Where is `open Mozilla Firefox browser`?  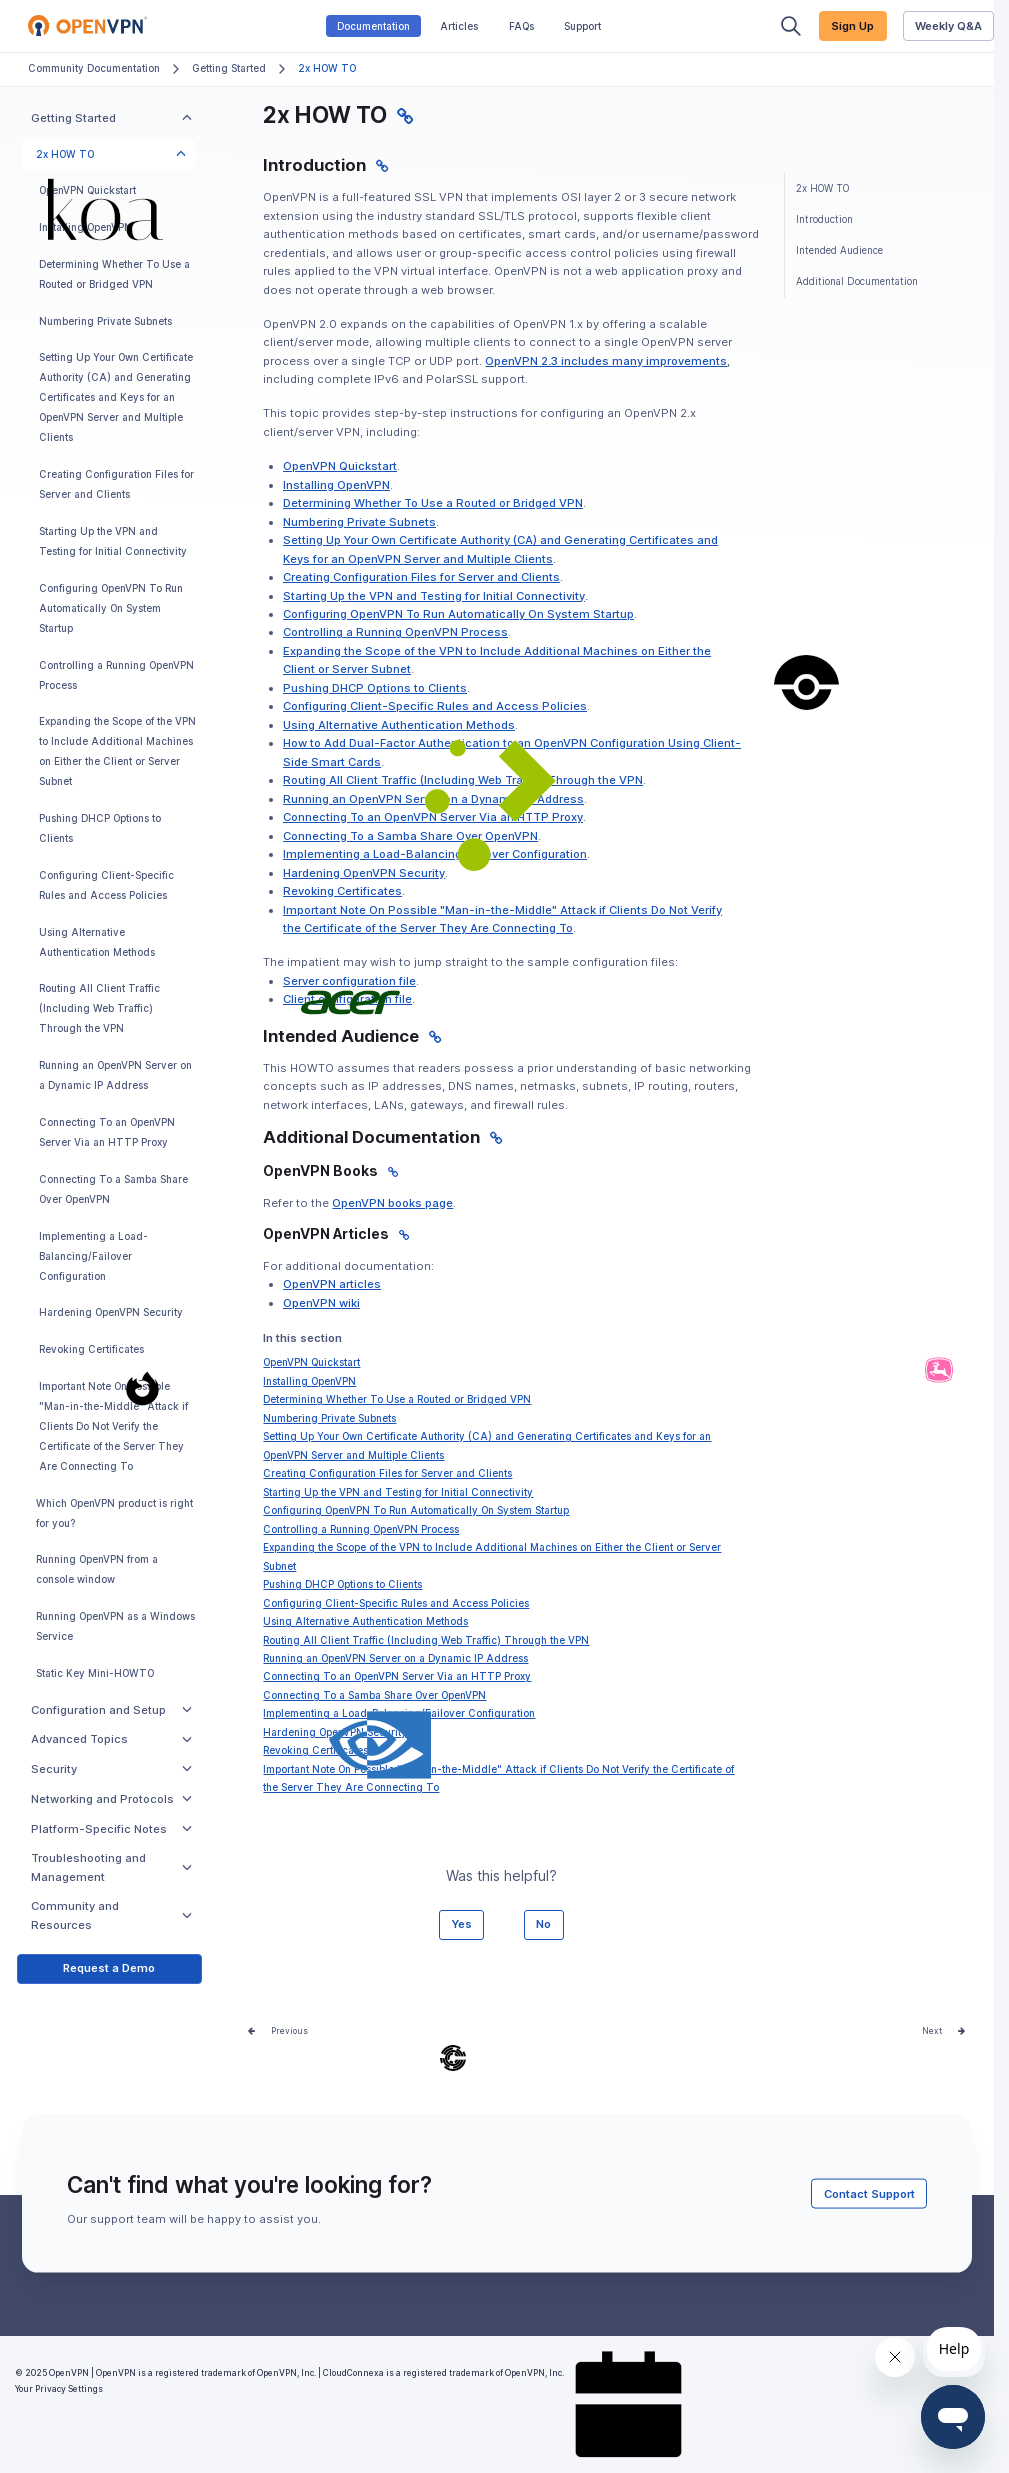
open Mozilla Firefox browser is located at coordinates (142, 1388).